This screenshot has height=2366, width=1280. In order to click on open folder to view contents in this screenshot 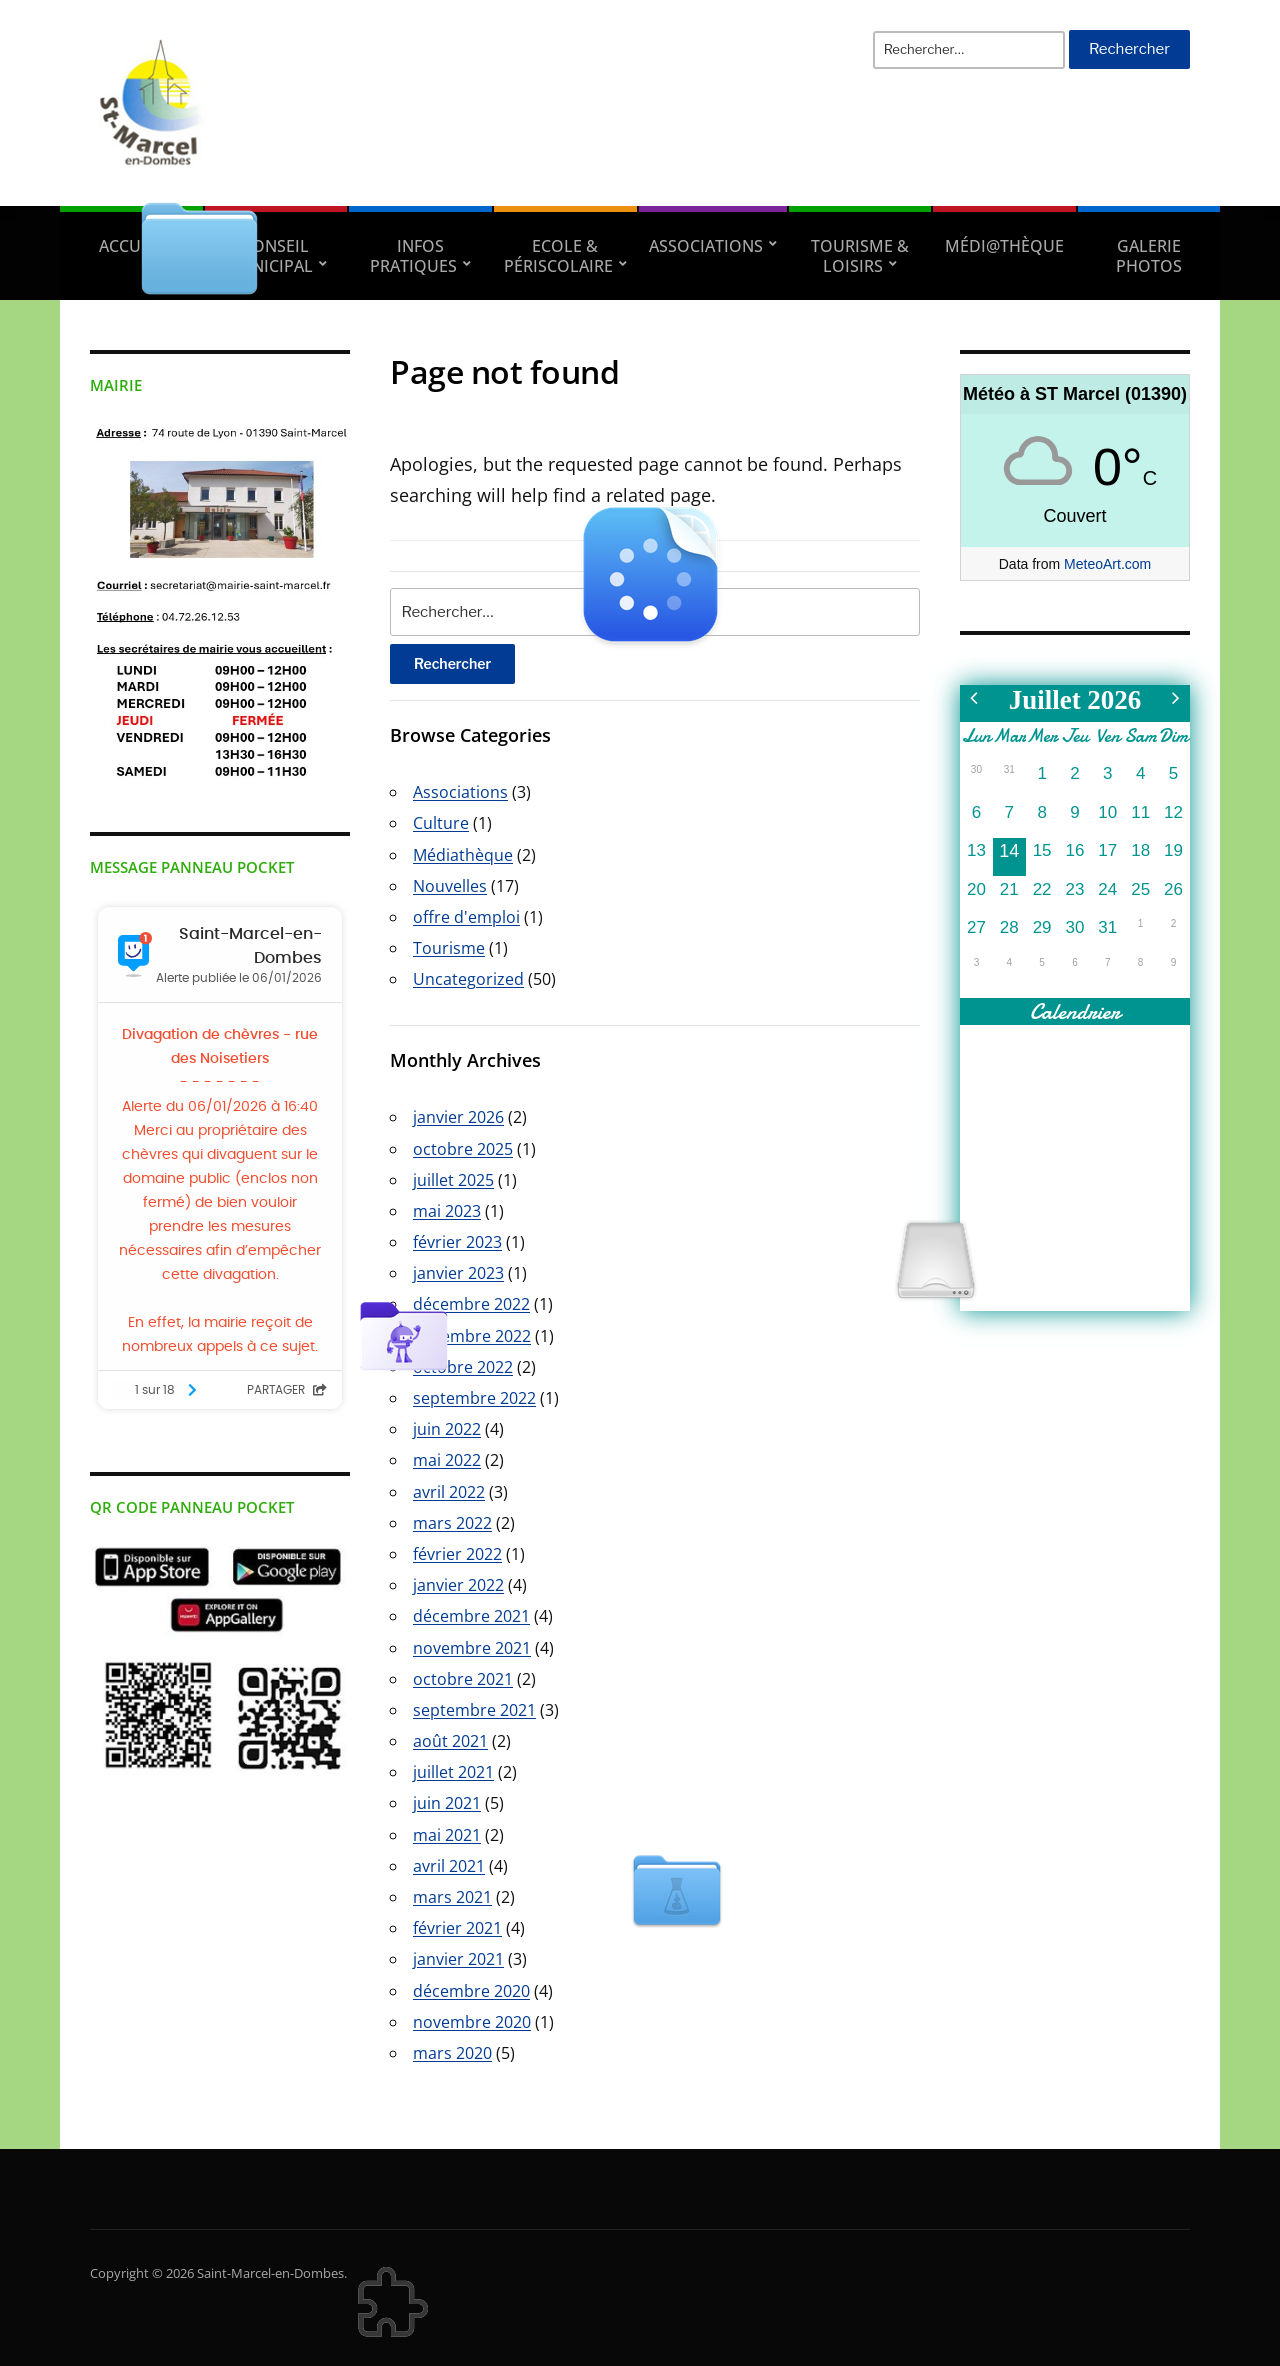, I will do `click(199, 248)`.